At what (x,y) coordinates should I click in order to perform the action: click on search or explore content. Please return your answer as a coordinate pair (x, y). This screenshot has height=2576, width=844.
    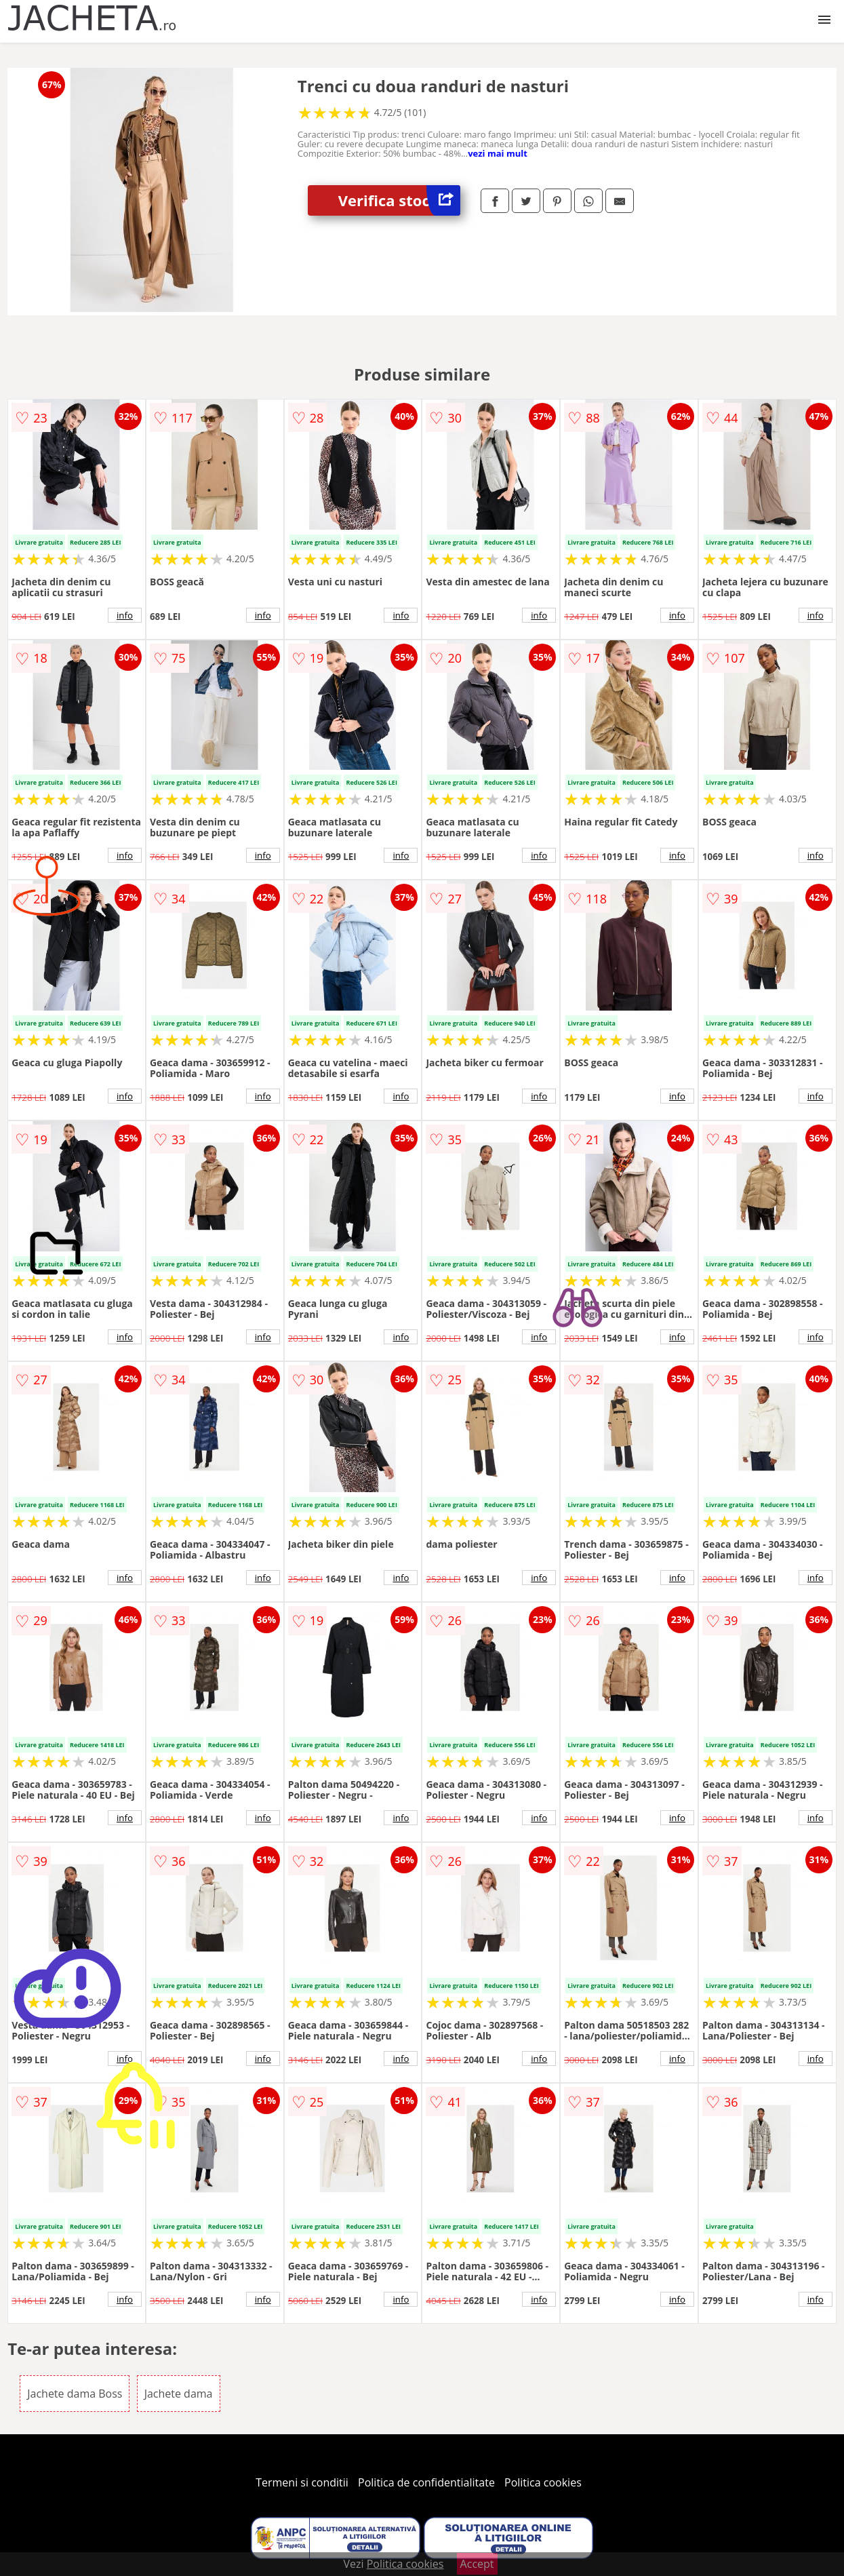
    Looking at the image, I should click on (578, 1308).